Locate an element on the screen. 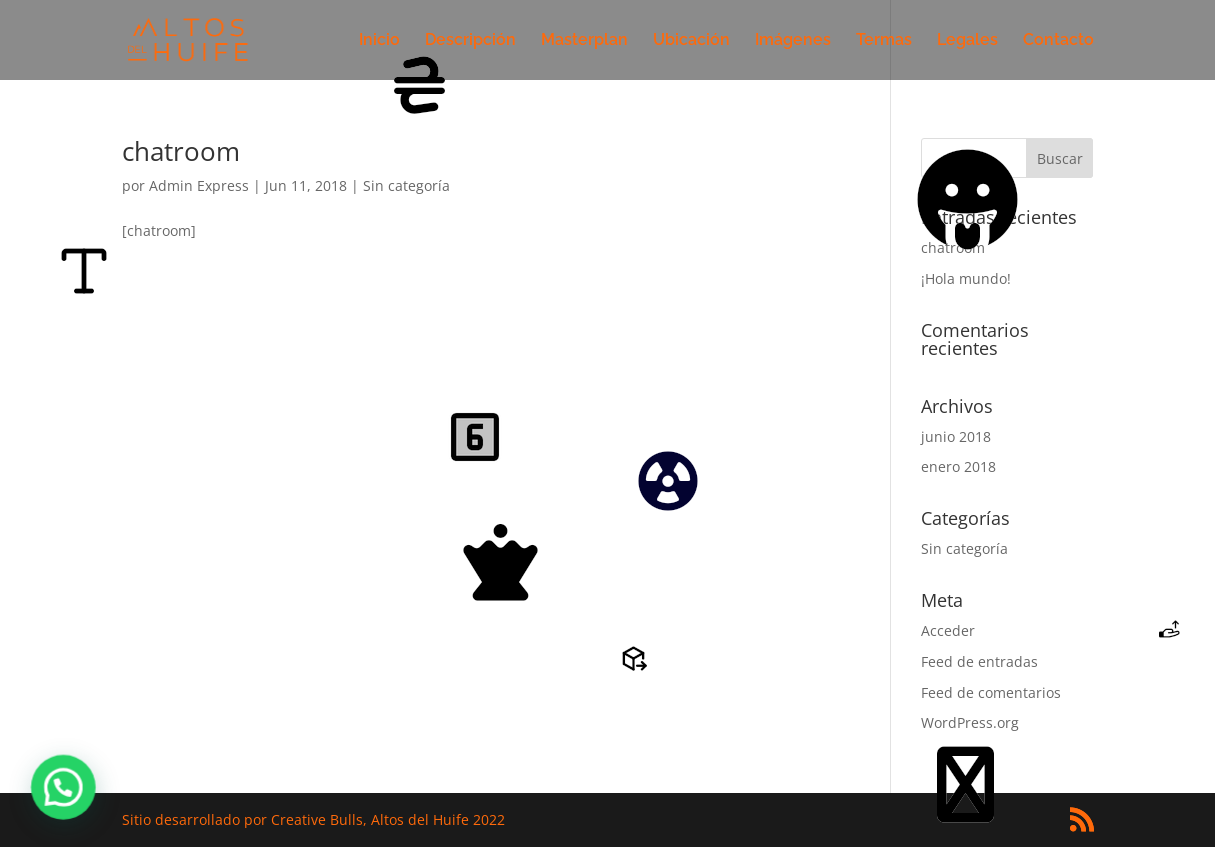 Image resolution: width=1215 pixels, height=847 pixels. indicates a missing or undefined glyph is located at coordinates (965, 784).